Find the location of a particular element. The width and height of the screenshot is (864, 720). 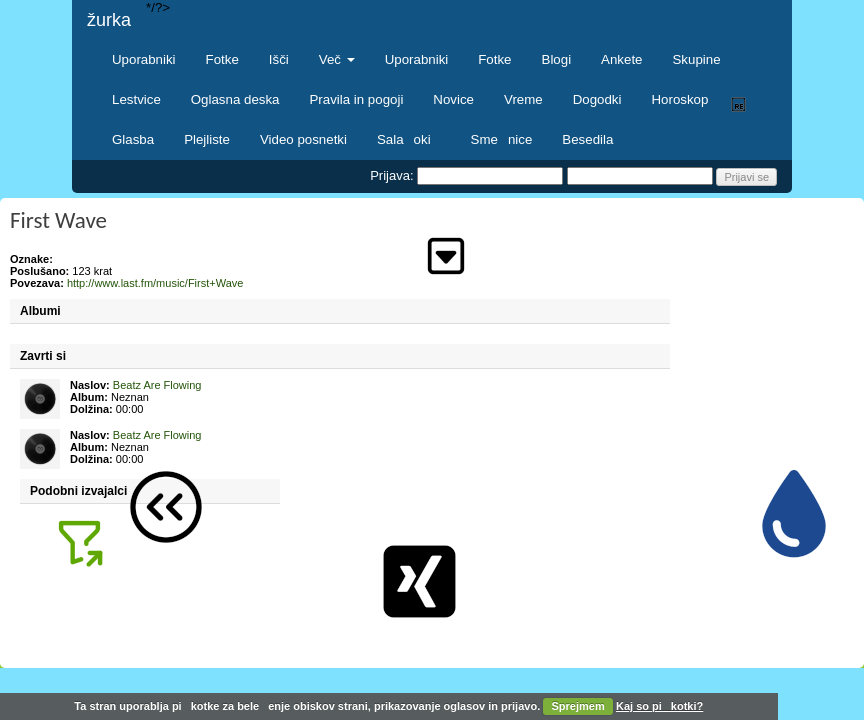

ReasonML programming language logo is located at coordinates (738, 104).